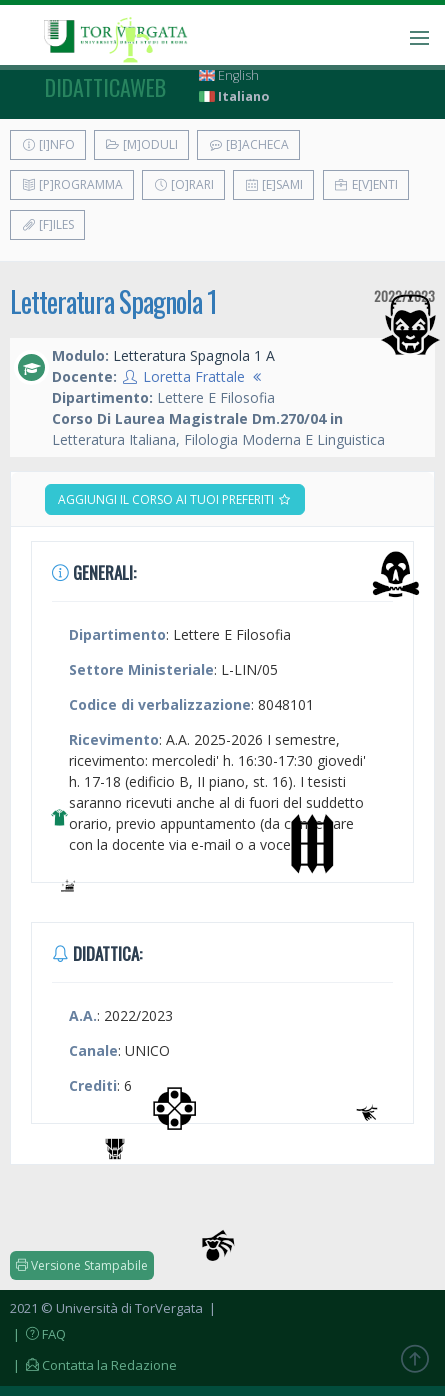 The image size is (445, 1396). What do you see at coordinates (59, 817) in the screenshot?
I see `browse clothing or apparel category` at bounding box center [59, 817].